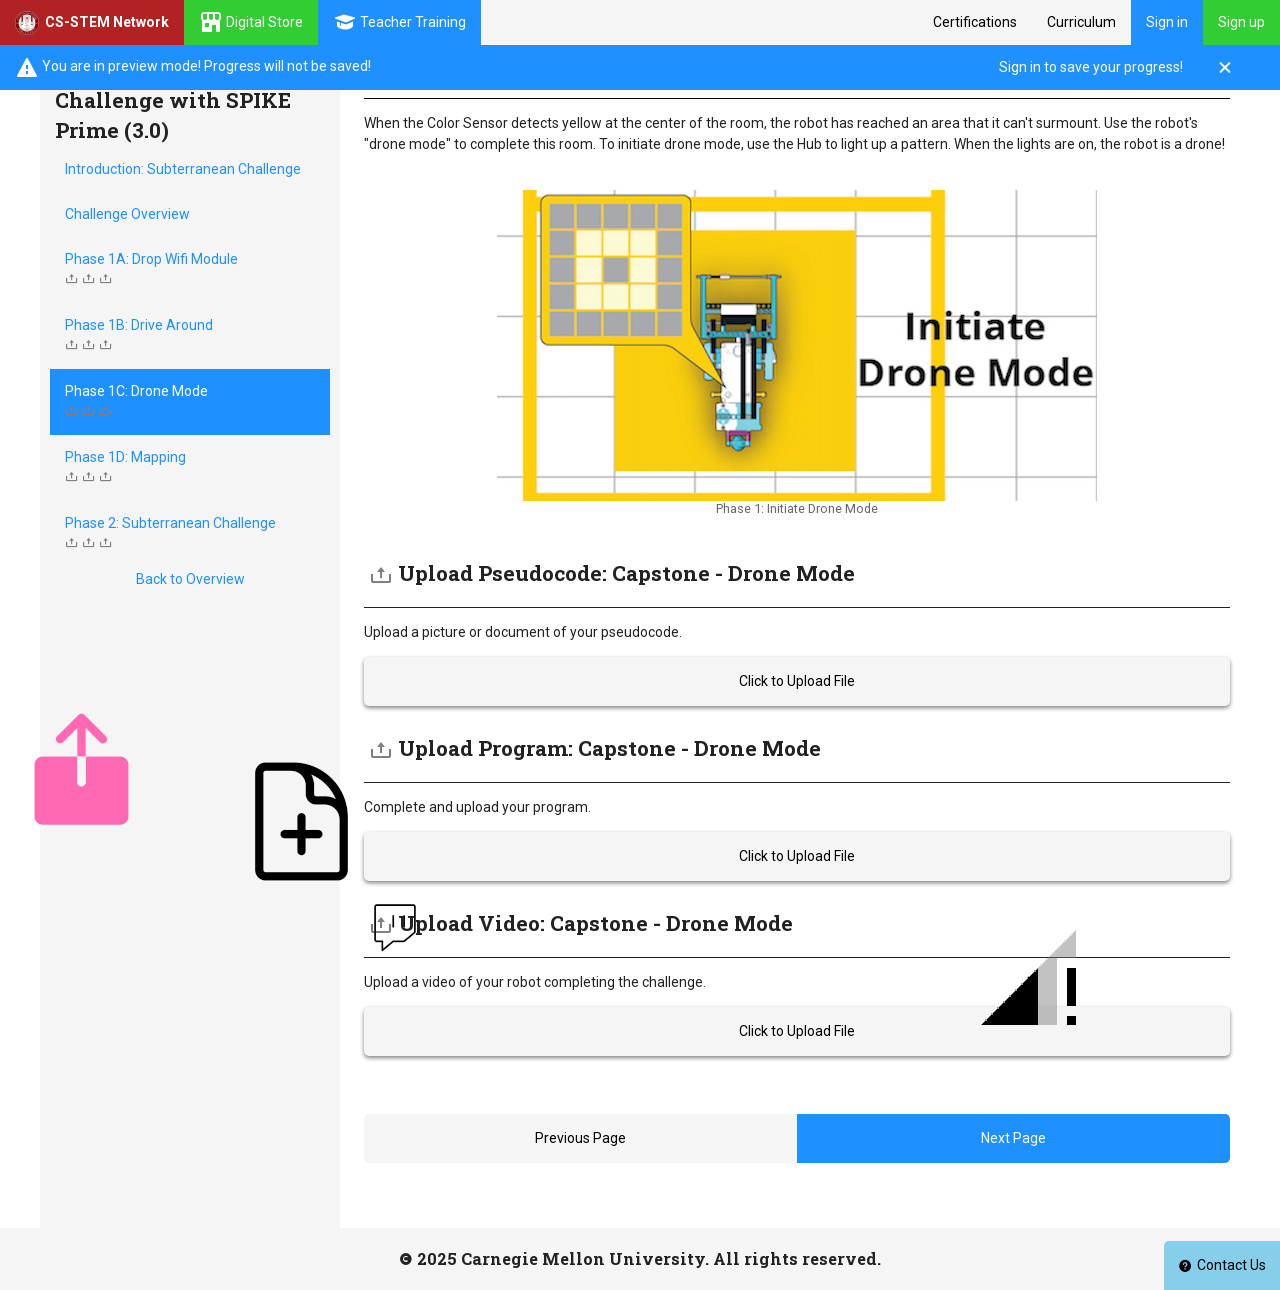  I want to click on export or upload a file, so click(81, 773).